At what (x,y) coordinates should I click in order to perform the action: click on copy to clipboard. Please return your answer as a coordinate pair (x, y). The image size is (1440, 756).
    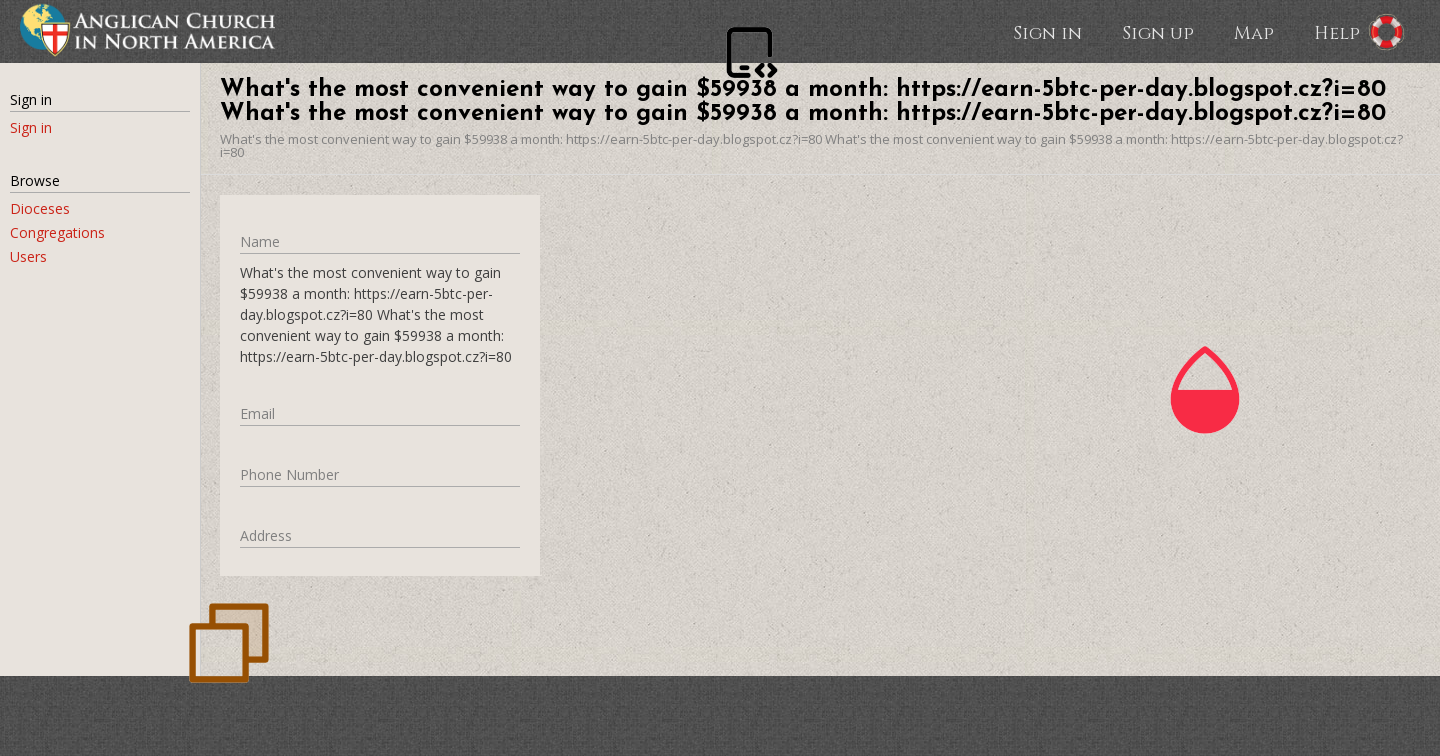
    Looking at the image, I should click on (229, 643).